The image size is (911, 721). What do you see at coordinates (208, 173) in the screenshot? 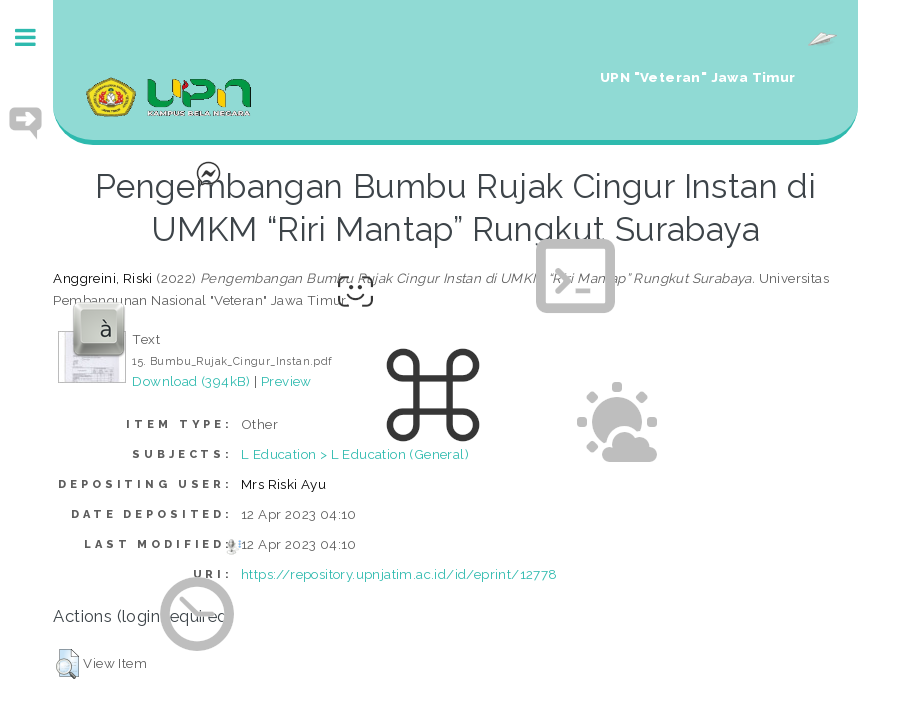
I see `open Caprine, a Facebook Messenger desktop client` at bounding box center [208, 173].